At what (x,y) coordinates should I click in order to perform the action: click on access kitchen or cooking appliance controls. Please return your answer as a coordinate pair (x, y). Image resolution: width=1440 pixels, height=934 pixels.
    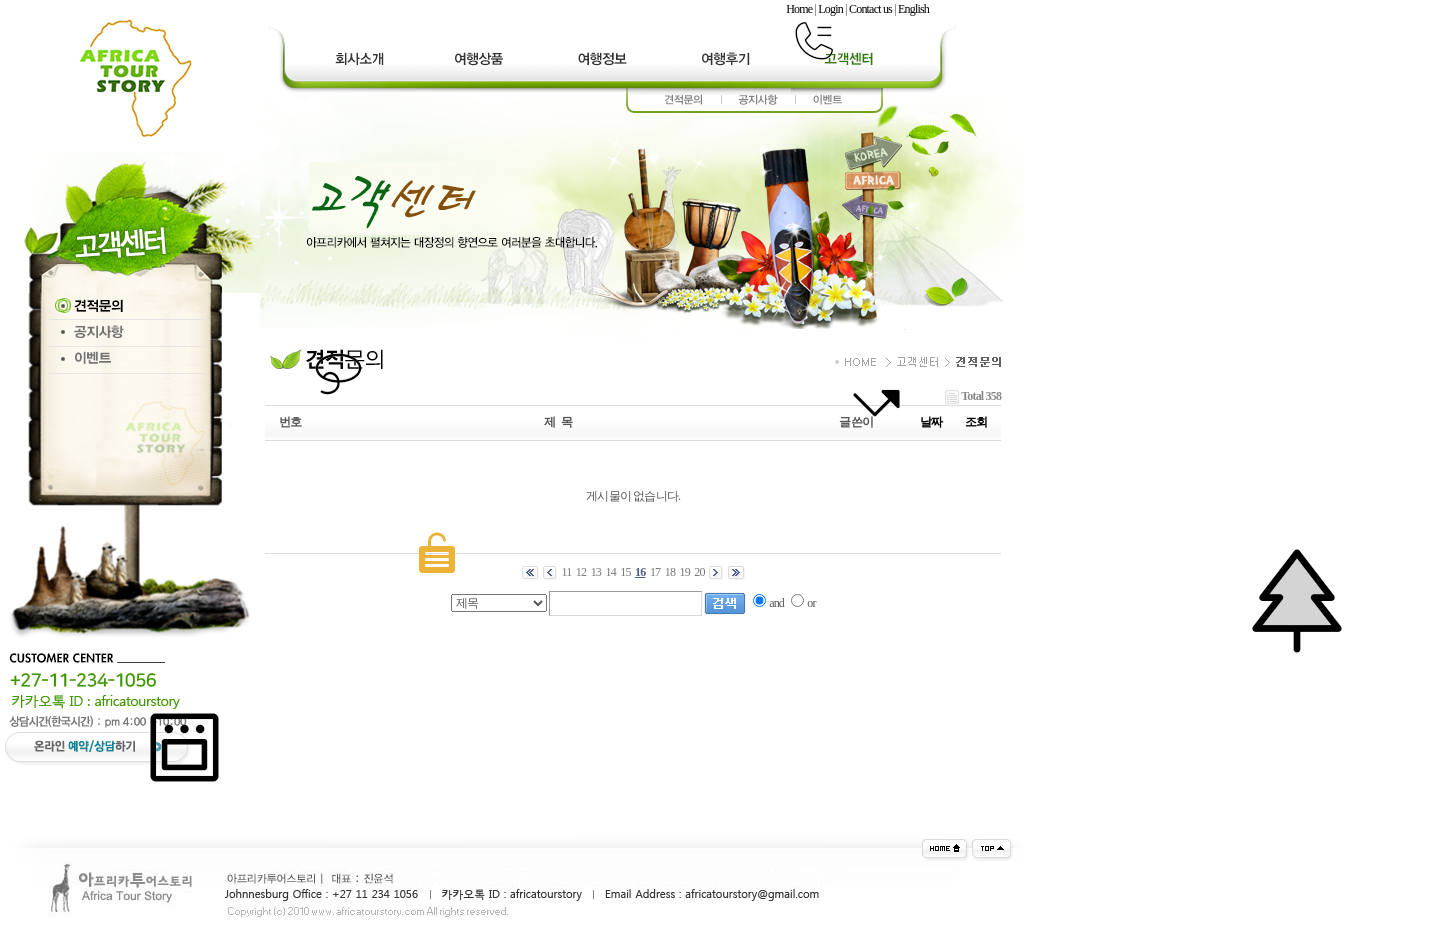
    Looking at the image, I should click on (184, 747).